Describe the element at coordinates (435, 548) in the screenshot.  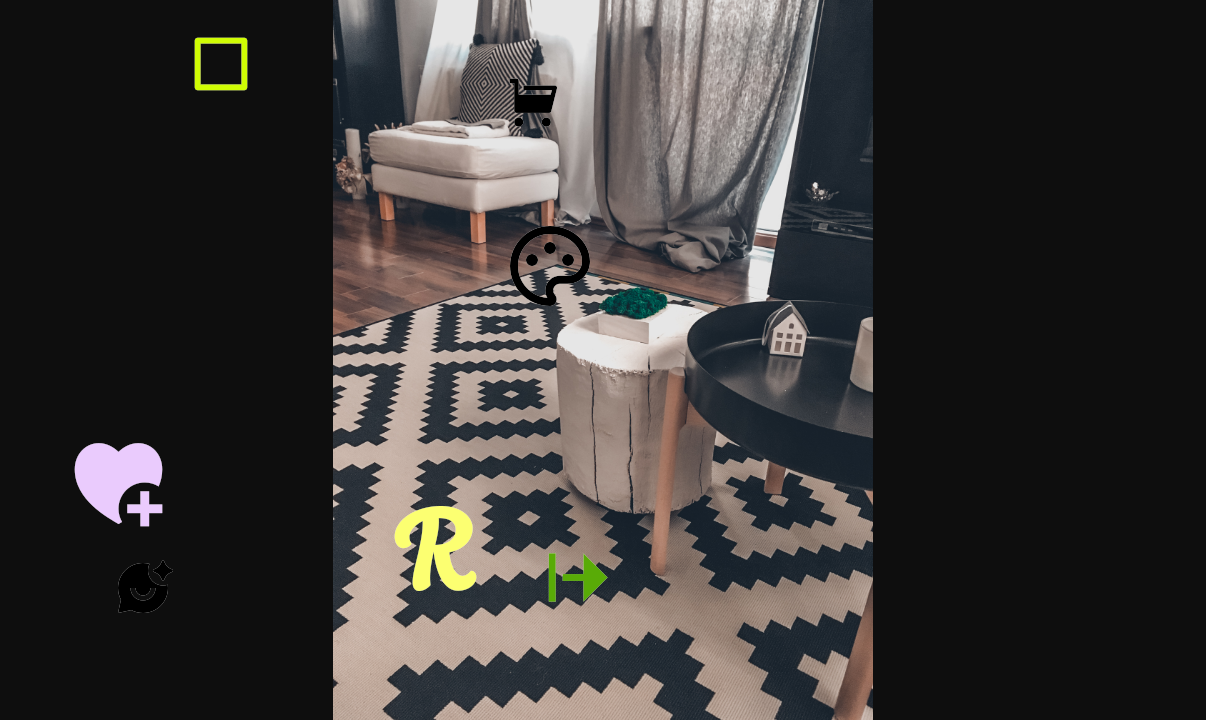
I see `open the RunRun.it app` at that location.